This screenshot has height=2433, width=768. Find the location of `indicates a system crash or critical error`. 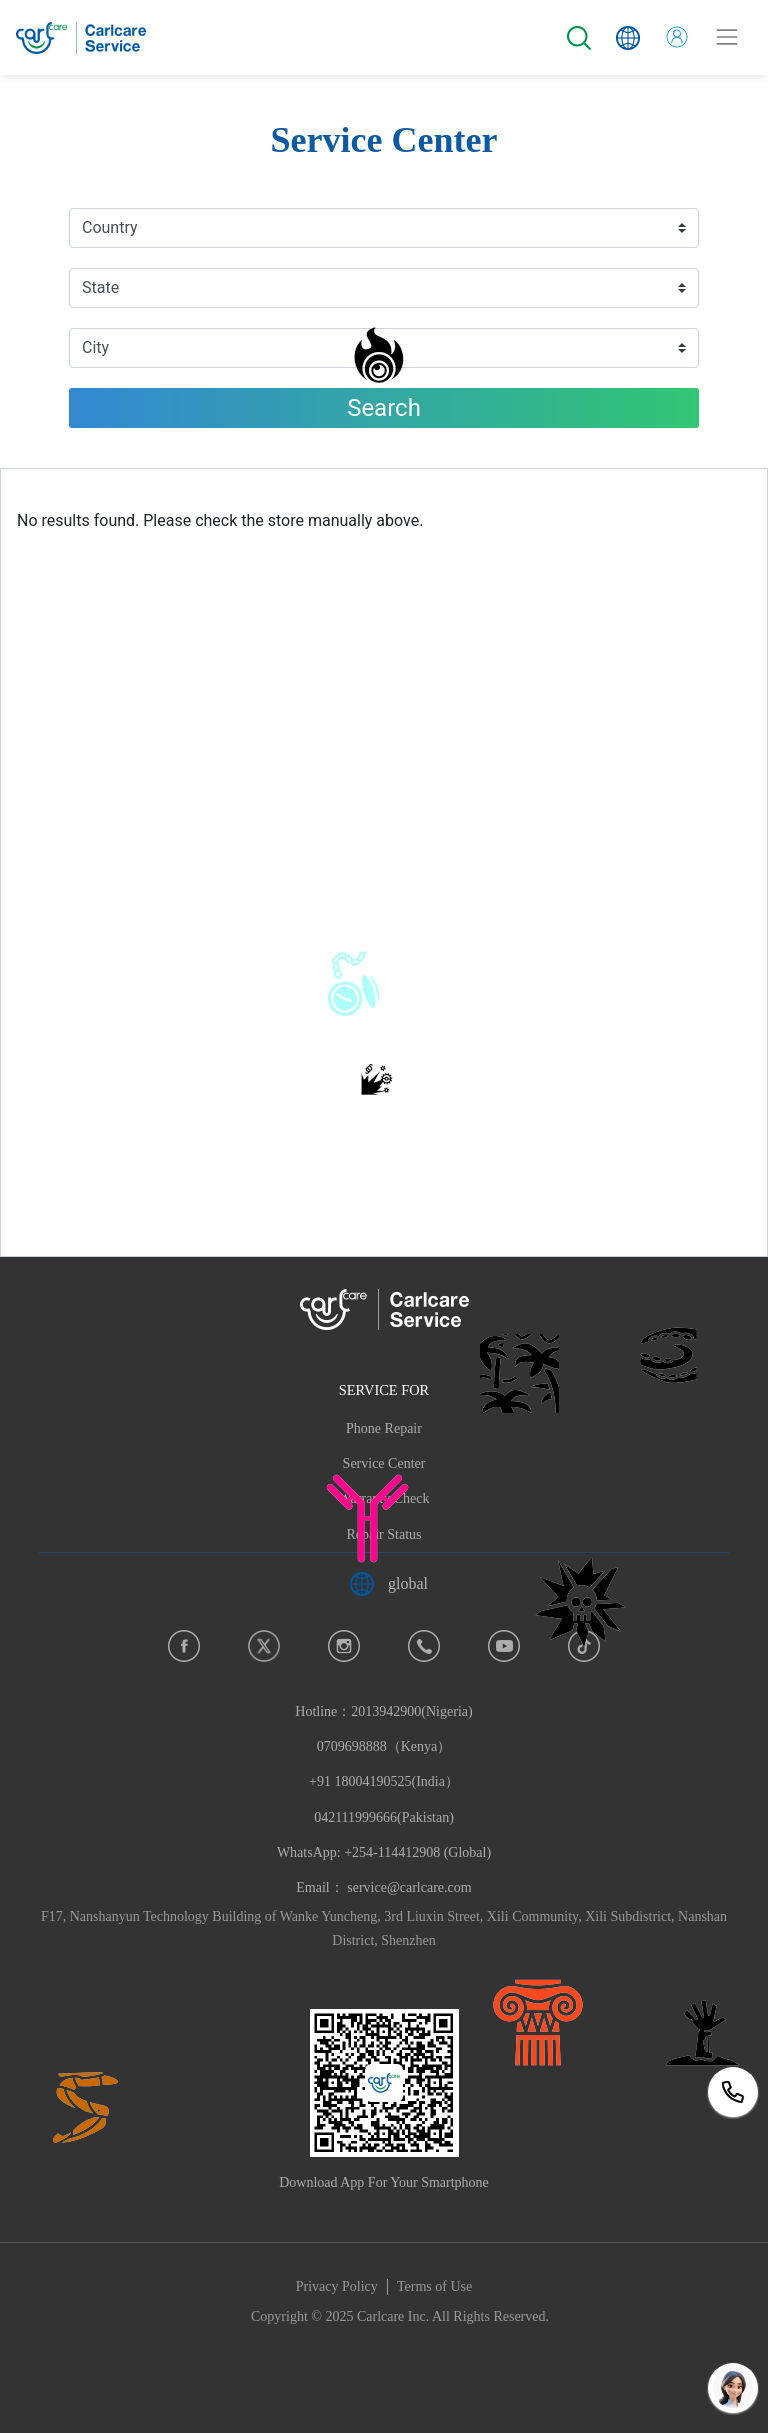

indicates a system crash or critical error is located at coordinates (377, 1079).